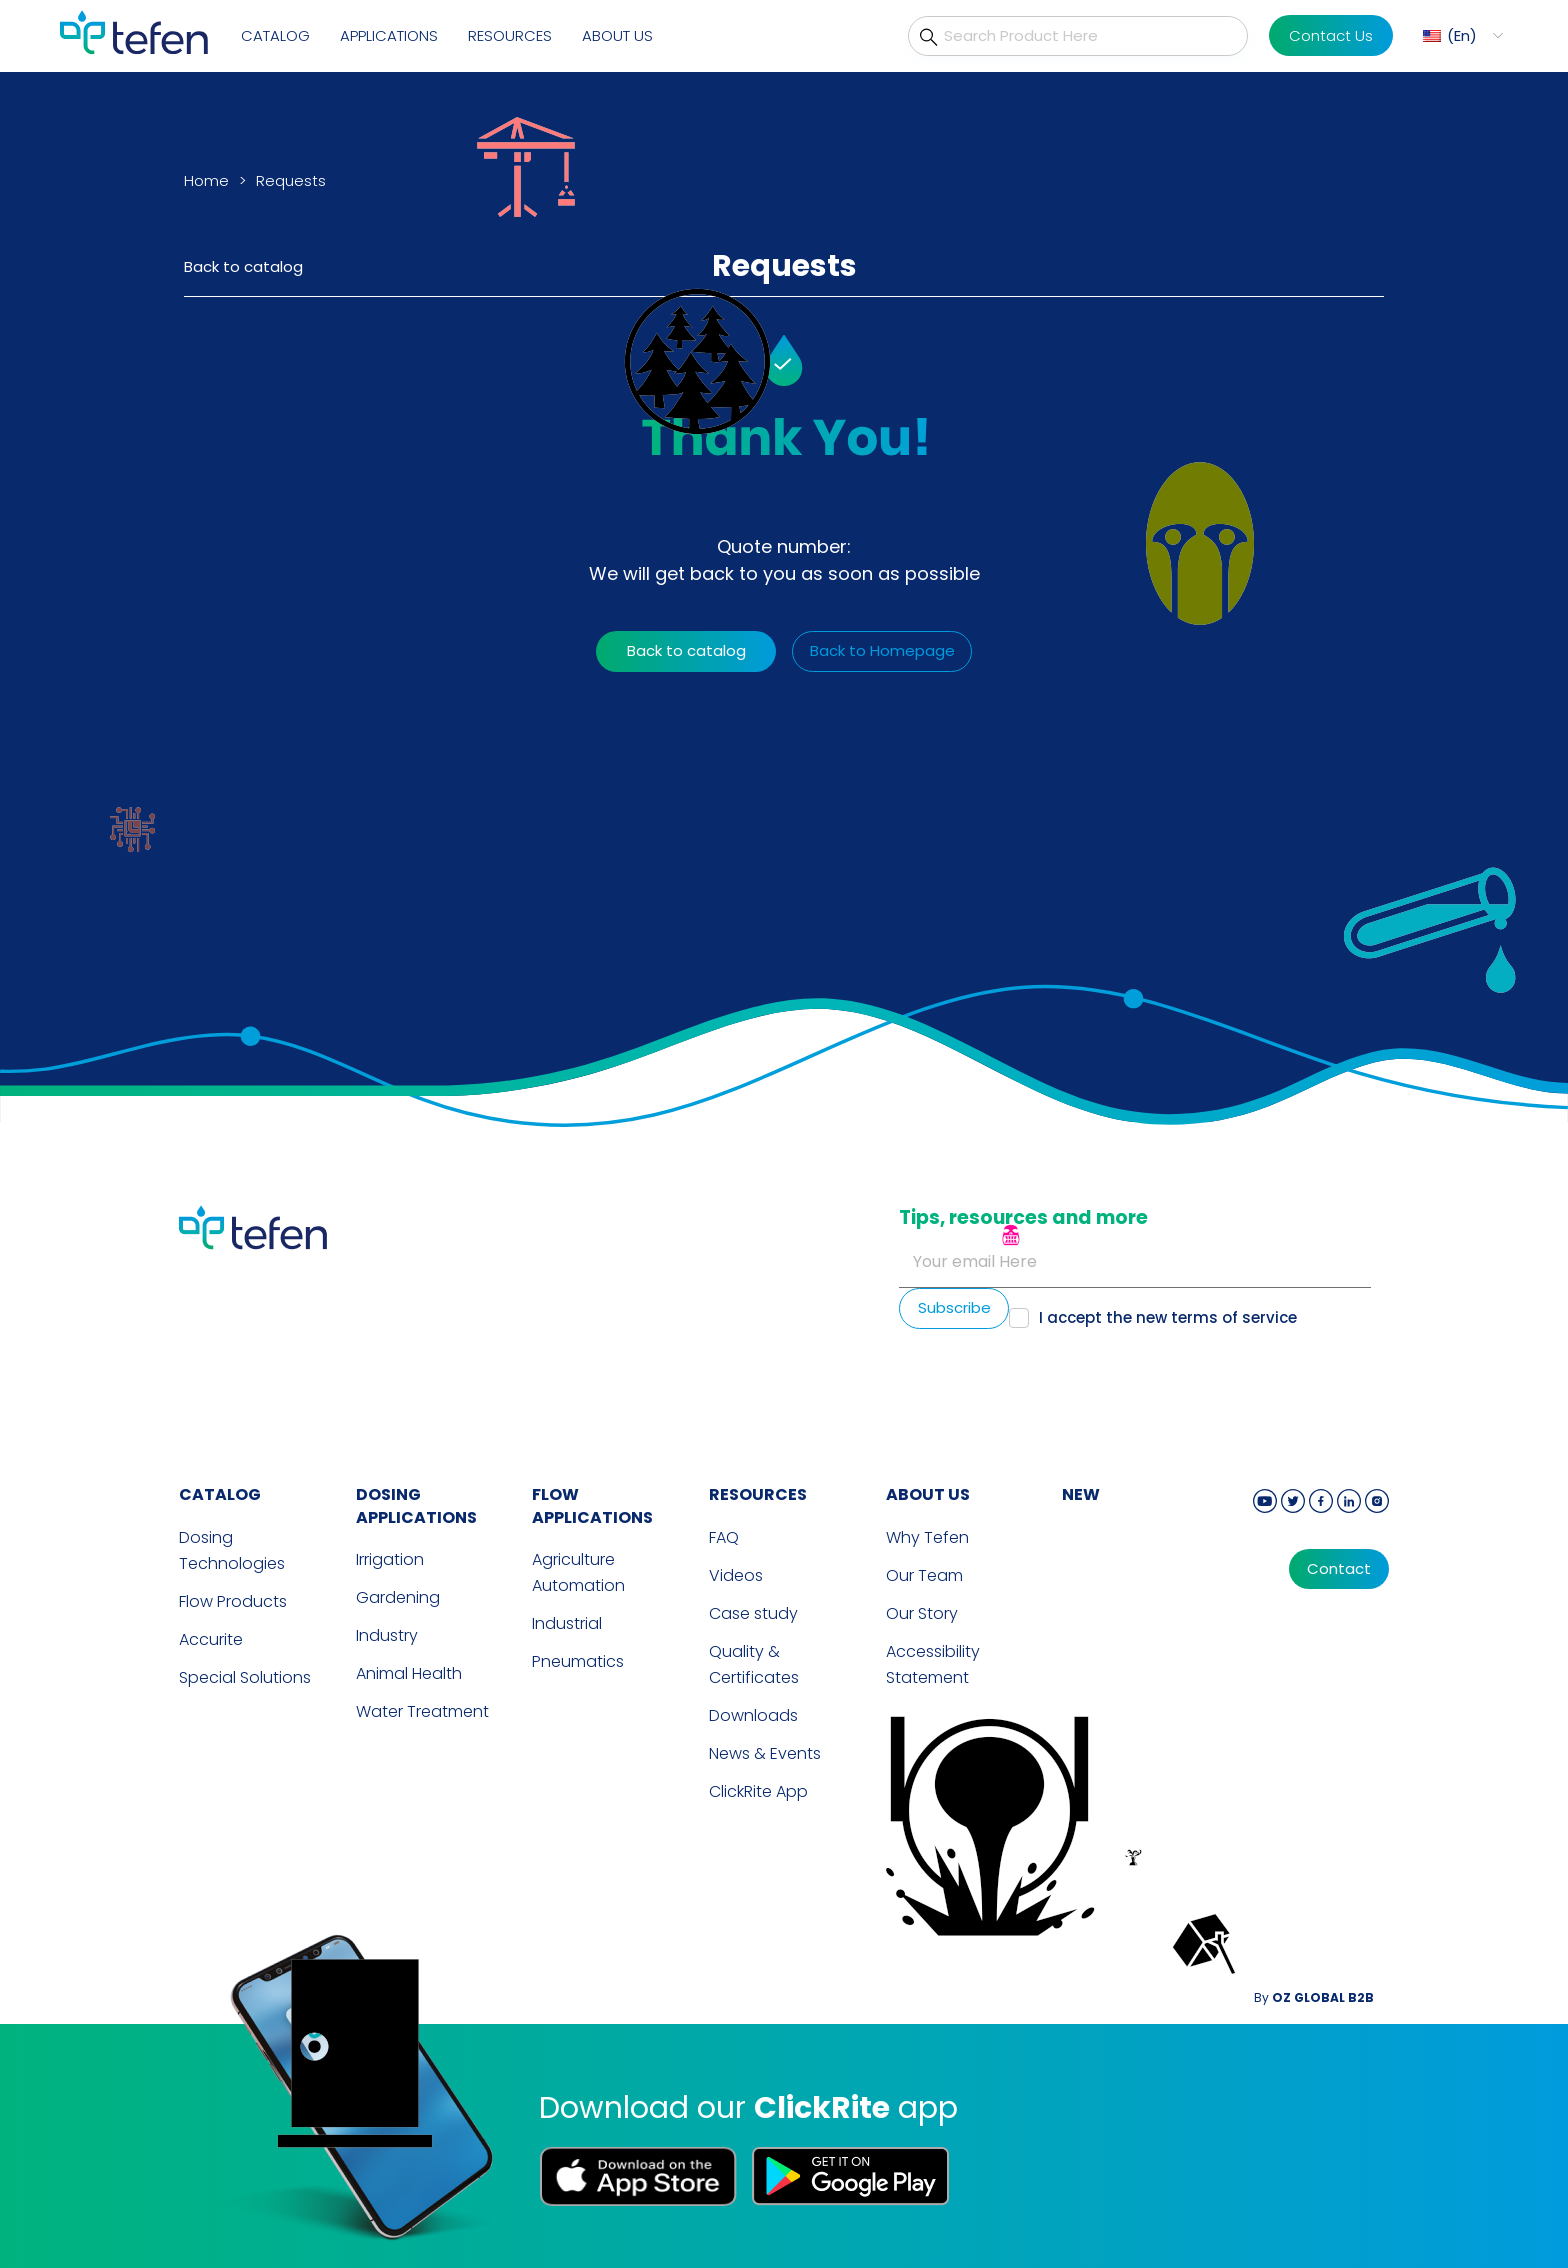  Describe the element at coordinates (1204, 1944) in the screenshot. I see `set or place a trap in-game` at that location.